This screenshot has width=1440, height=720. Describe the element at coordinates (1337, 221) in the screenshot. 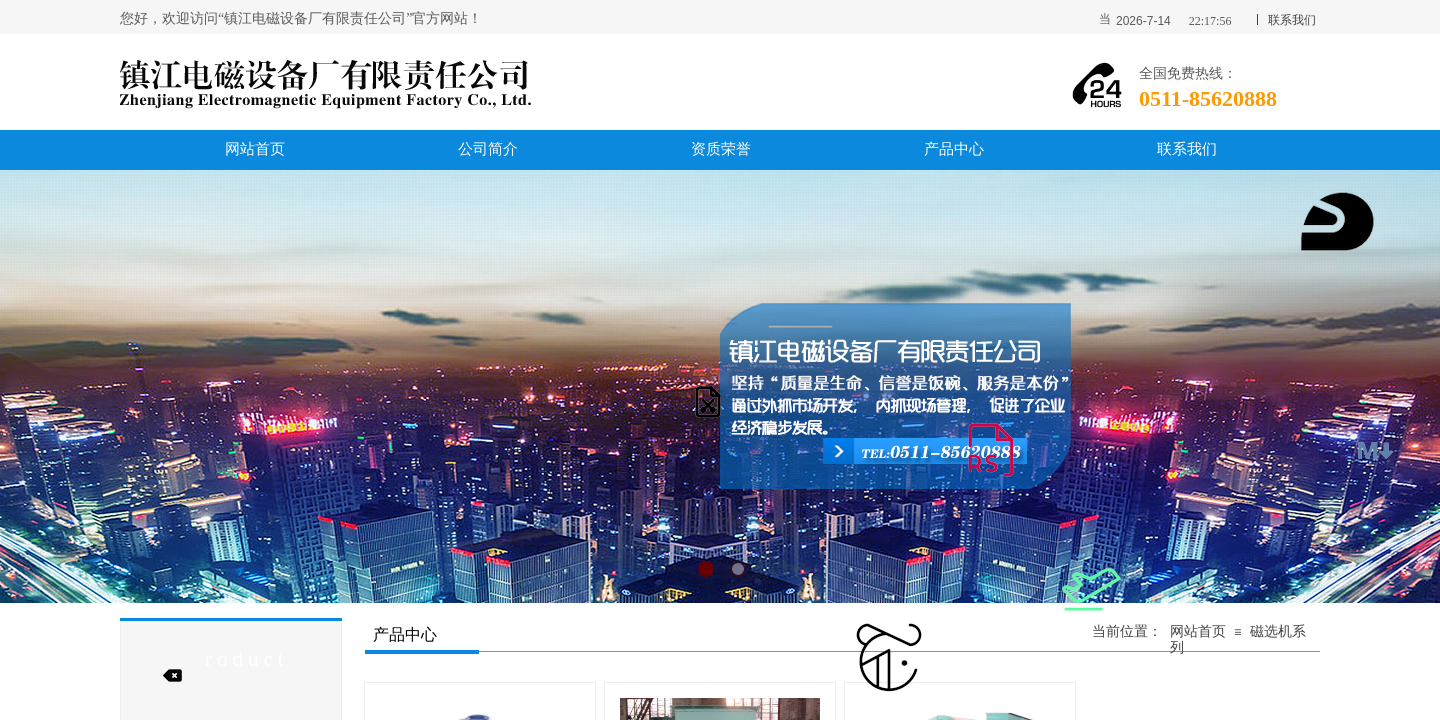

I see `access motorsports or racing content` at that location.